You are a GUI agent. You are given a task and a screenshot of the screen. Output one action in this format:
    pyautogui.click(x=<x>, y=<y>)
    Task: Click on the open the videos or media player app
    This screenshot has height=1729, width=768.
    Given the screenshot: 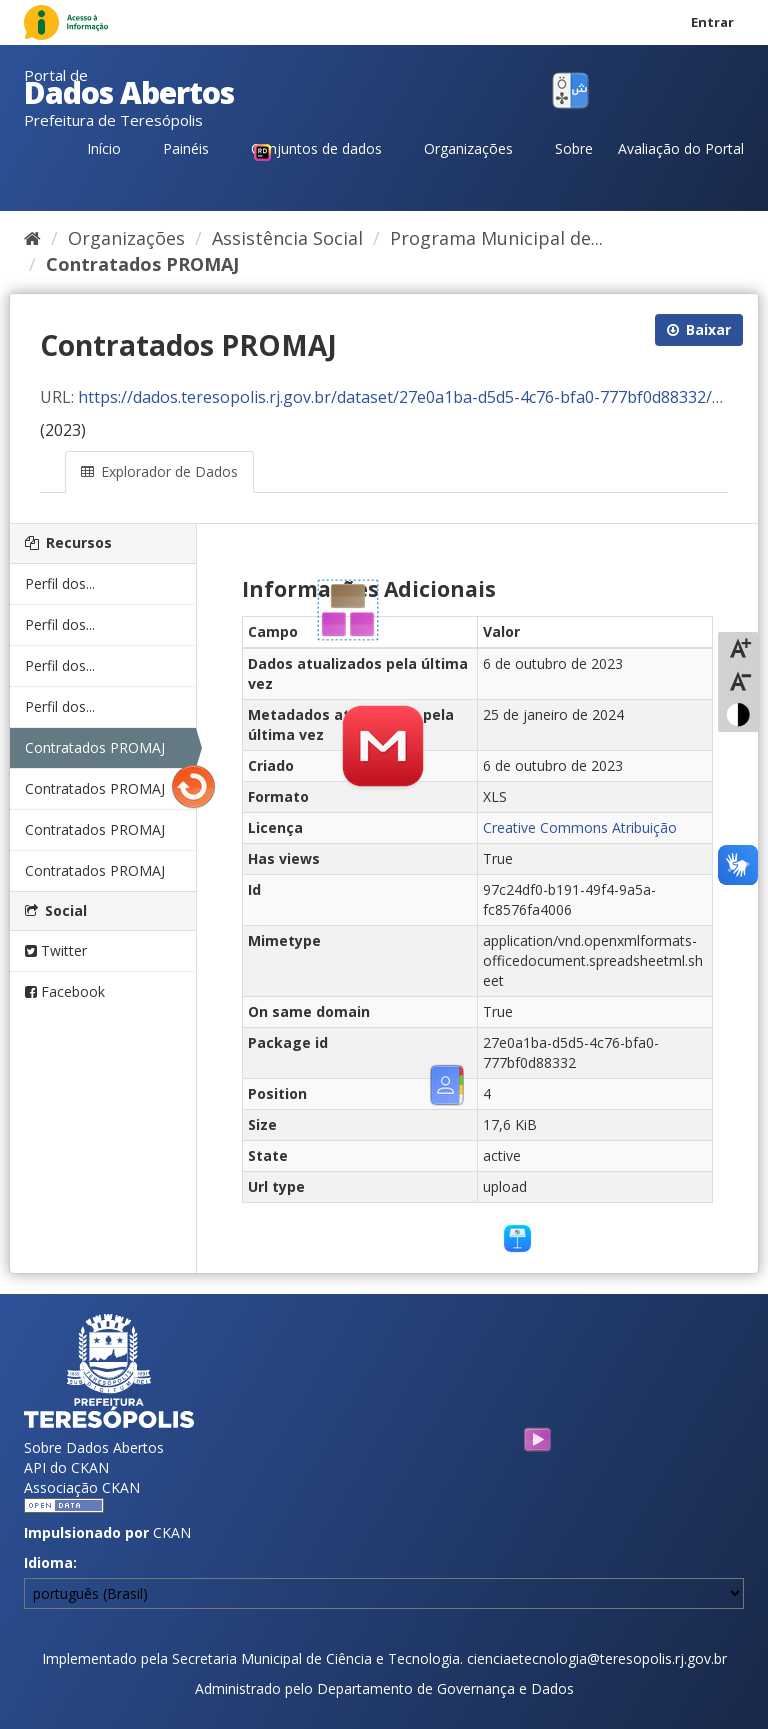 What is the action you would take?
    pyautogui.click(x=537, y=1439)
    